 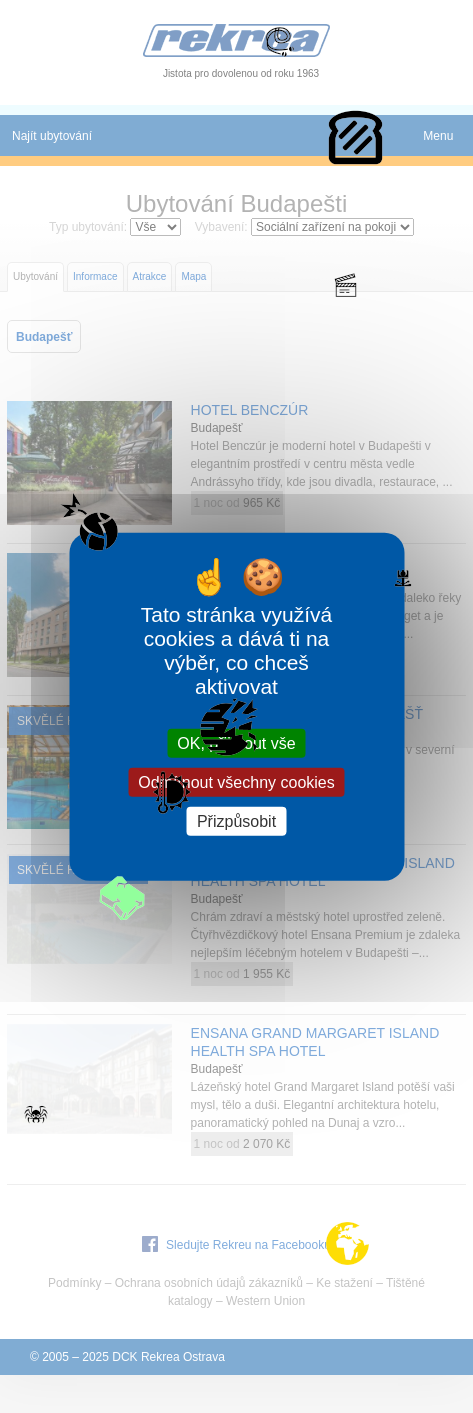 I want to click on view current temperature or weather conditions, so click(x=172, y=792).